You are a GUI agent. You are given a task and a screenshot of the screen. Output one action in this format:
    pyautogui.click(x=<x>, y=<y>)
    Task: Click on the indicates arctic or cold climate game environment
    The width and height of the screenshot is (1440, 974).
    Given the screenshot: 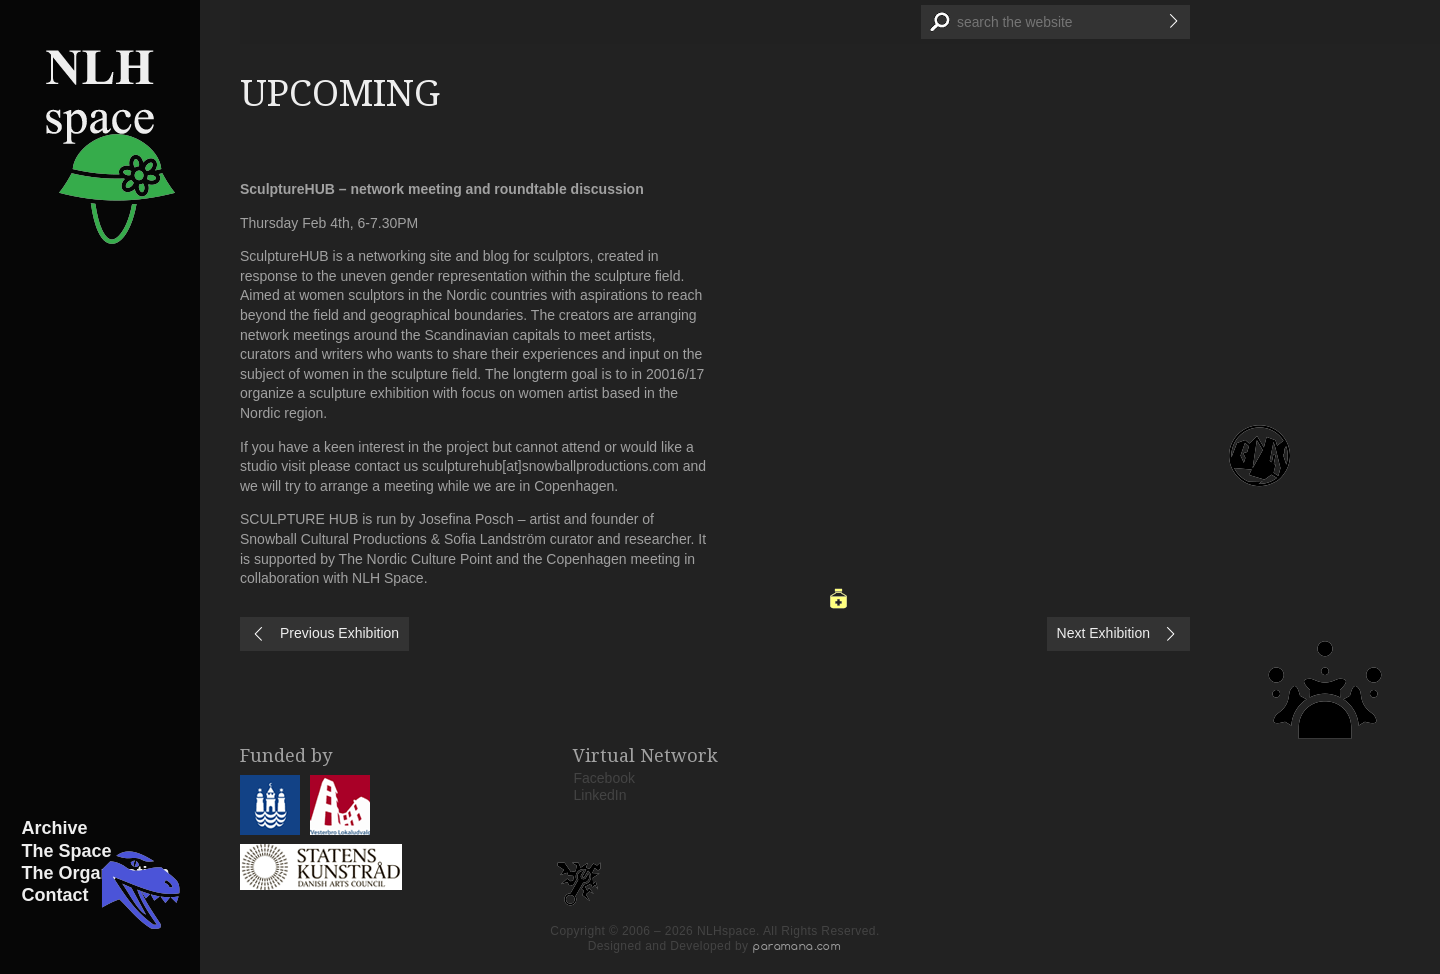 What is the action you would take?
    pyautogui.click(x=1259, y=455)
    